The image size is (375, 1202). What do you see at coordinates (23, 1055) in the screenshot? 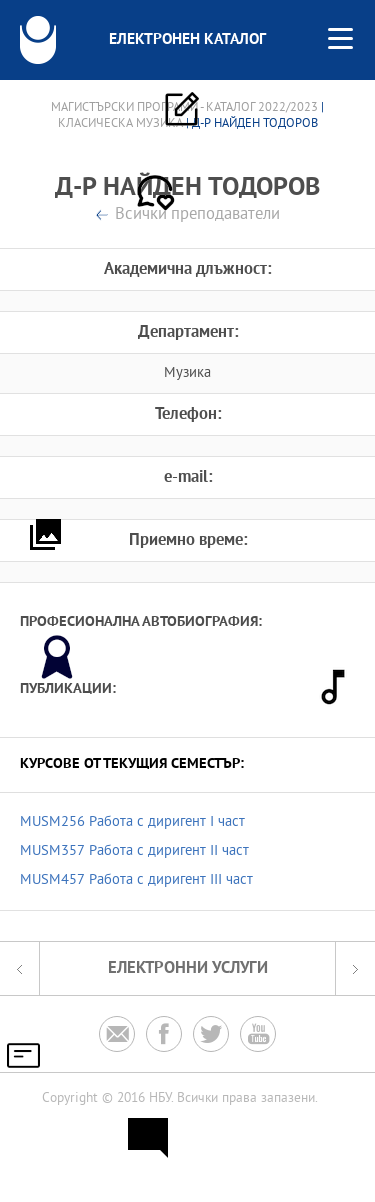
I see `view or create a note` at bounding box center [23, 1055].